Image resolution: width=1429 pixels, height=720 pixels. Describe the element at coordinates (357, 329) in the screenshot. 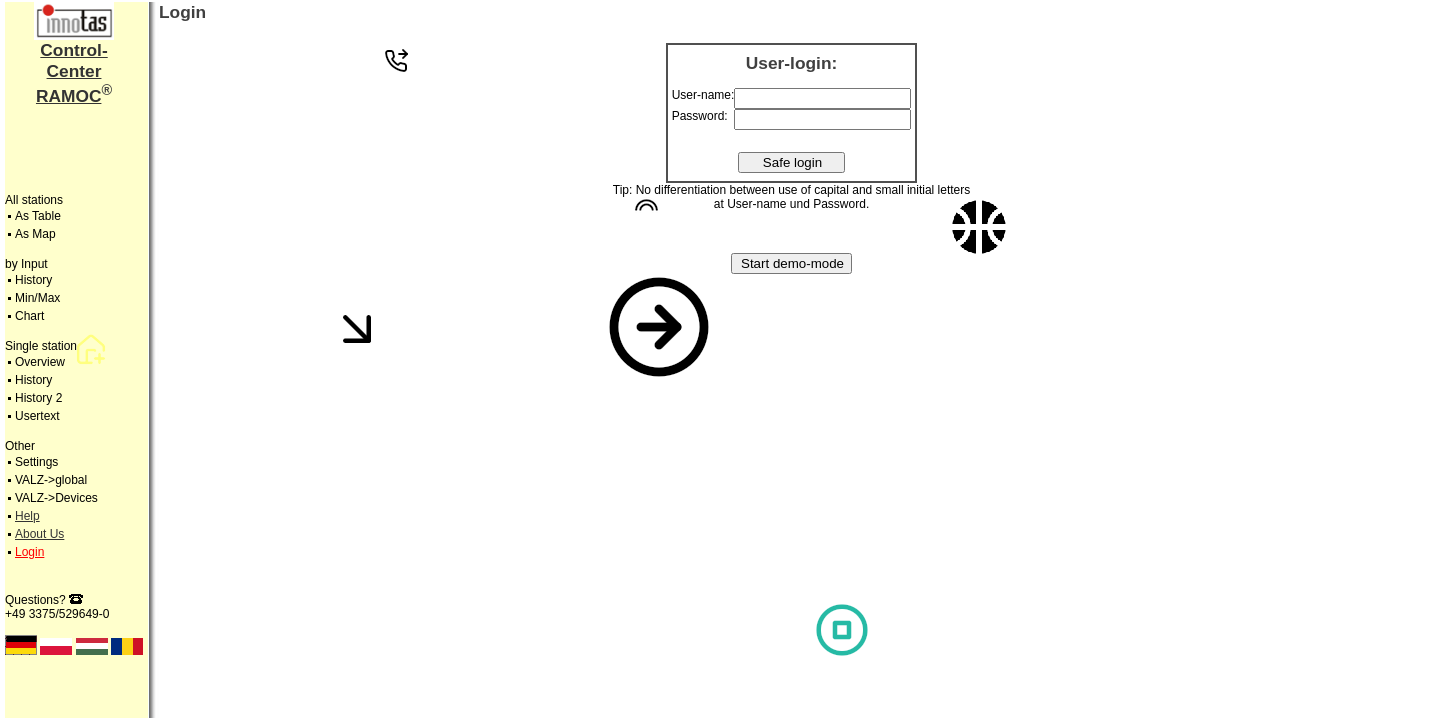

I see `navigate to the next item diagonally` at that location.